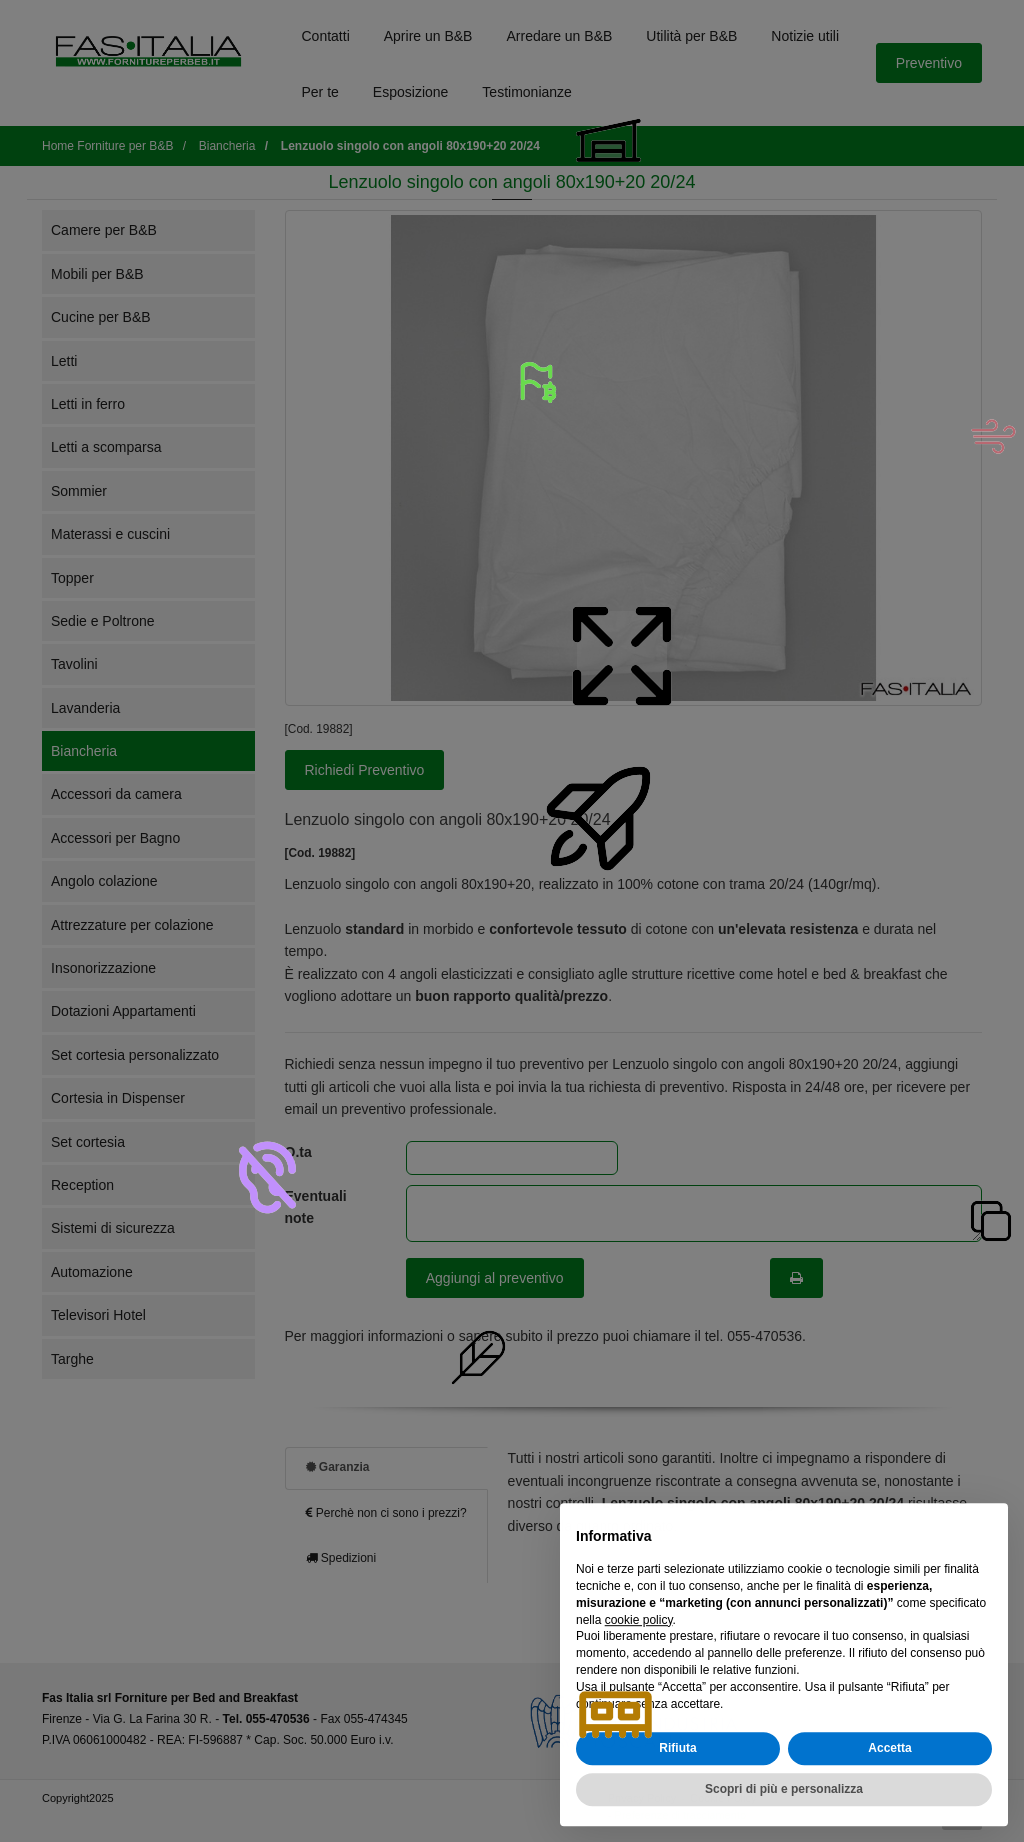  I want to click on flag or mark a bitcoin transaction, so click(536, 380).